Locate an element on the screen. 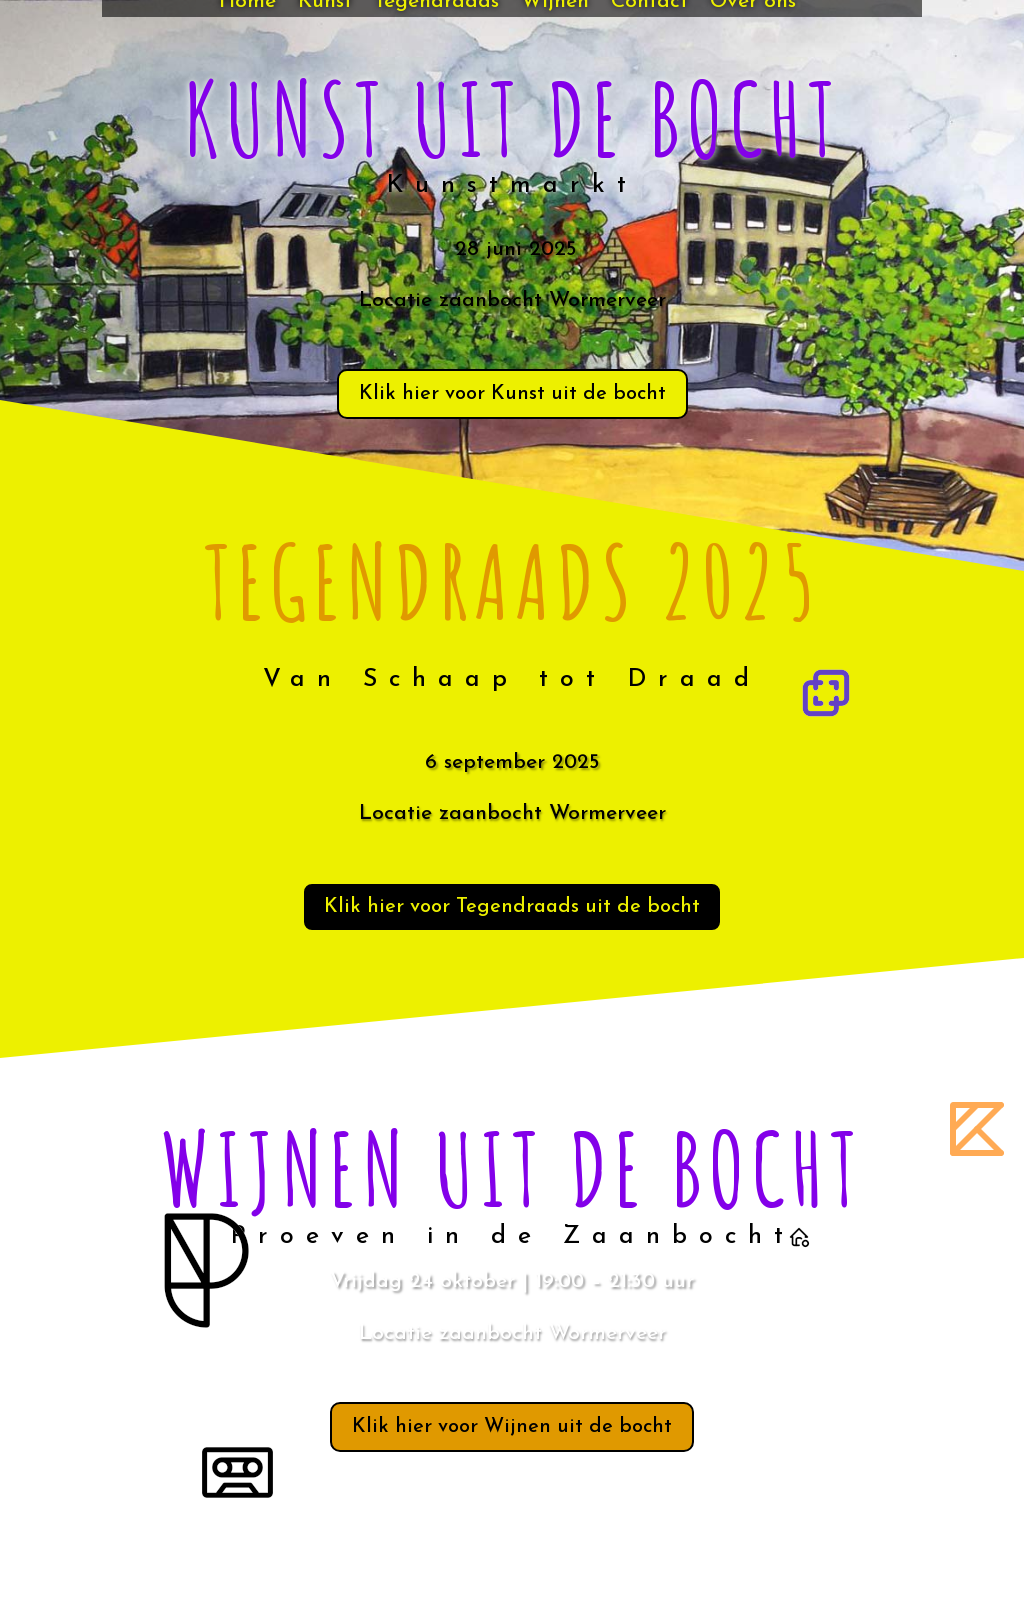 The image size is (1024, 1604). apply layer difference blend mode is located at coordinates (826, 693).